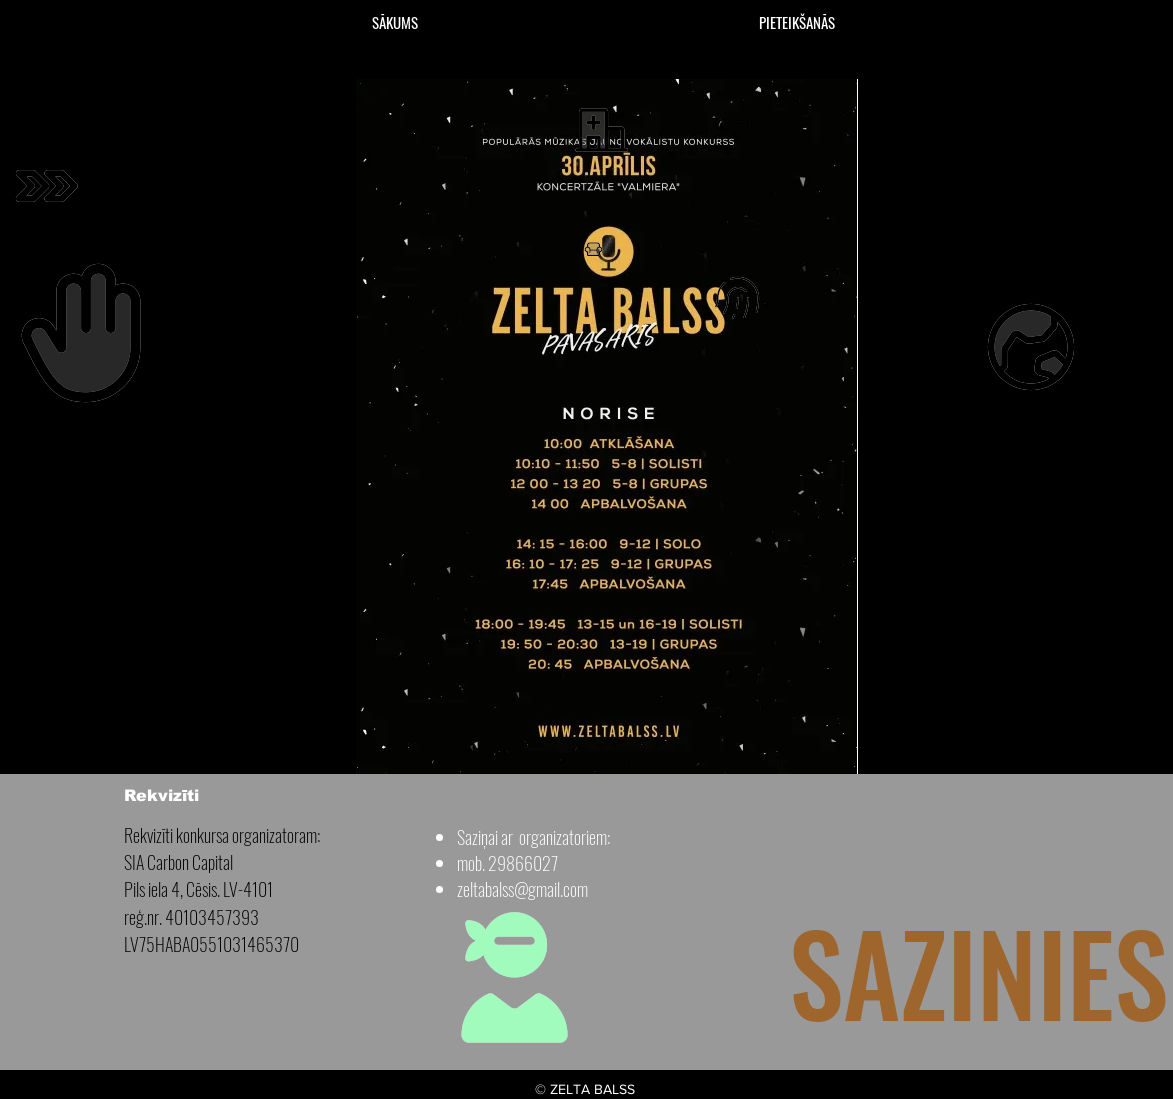 This screenshot has height=1099, width=1173. I want to click on browse furniture or home decor items, so click(593, 249).